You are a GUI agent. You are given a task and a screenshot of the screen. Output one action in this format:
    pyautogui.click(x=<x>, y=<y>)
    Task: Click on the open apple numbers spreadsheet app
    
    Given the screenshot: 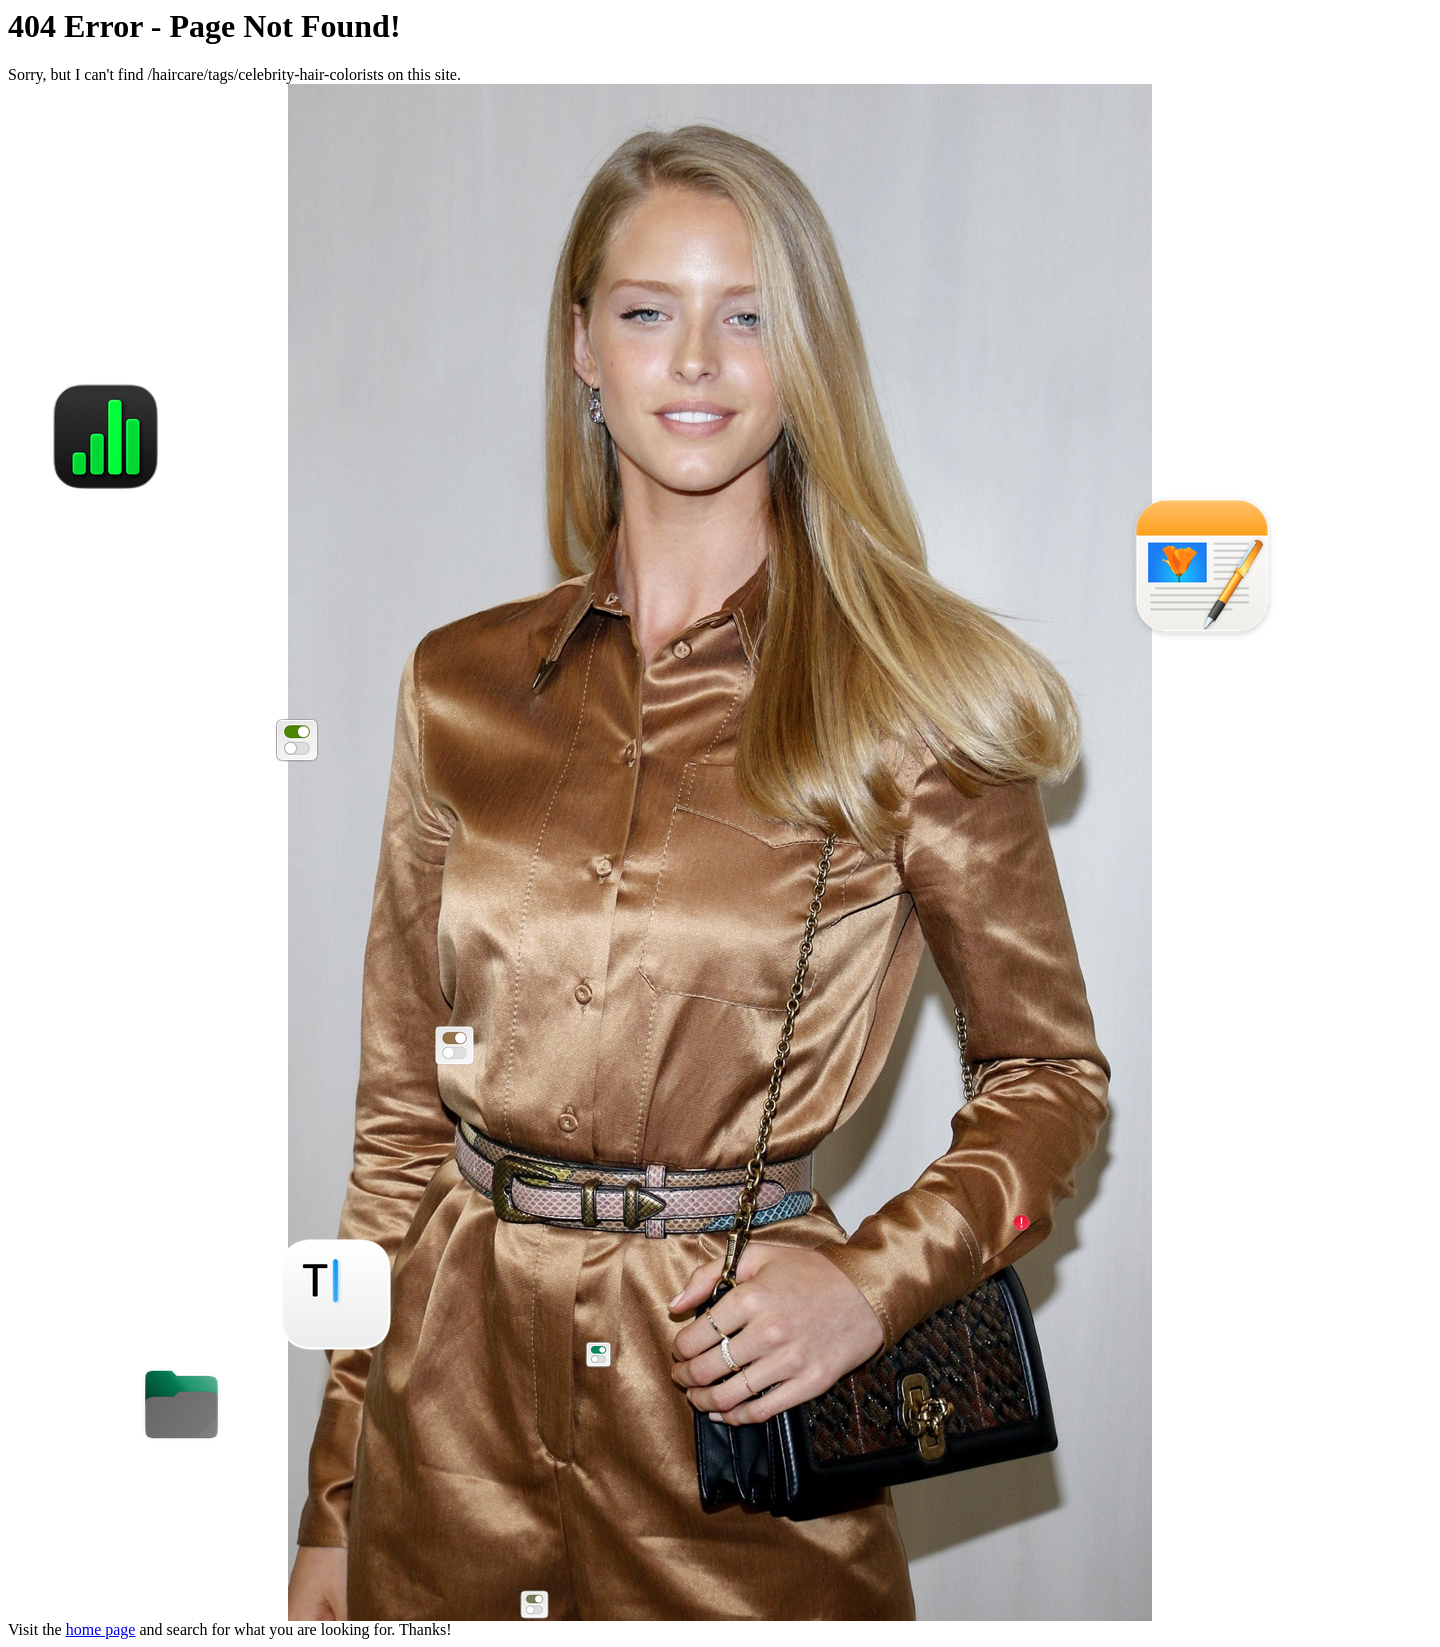 What is the action you would take?
    pyautogui.click(x=105, y=436)
    